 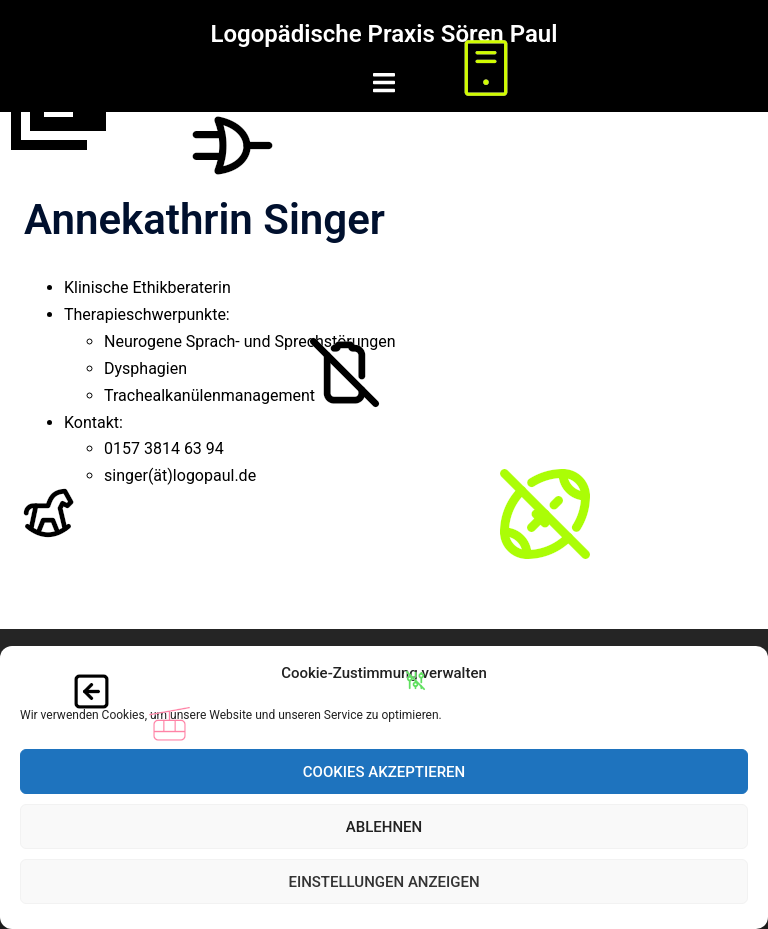 What do you see at coordinates (48, 513) in the screenshot?
I see `access kids or children's section` at bounding box center [48, 513].